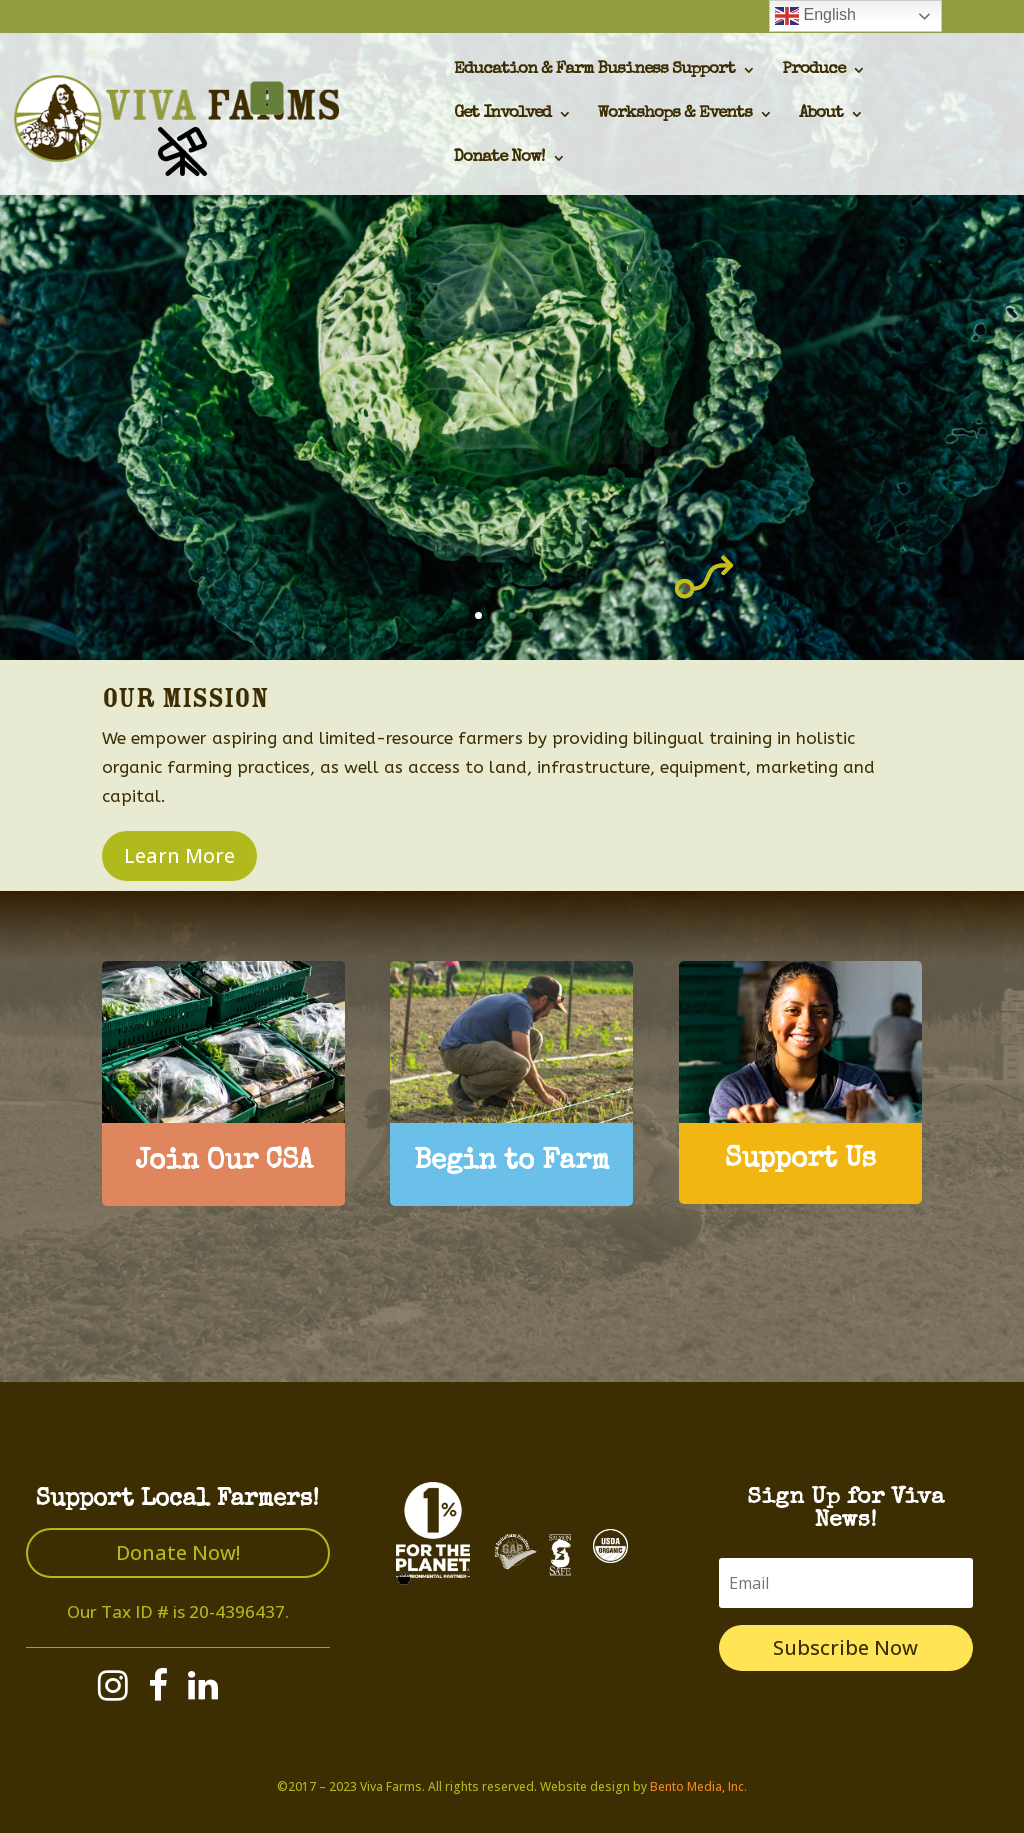 This screenshot has height=1833, width=1024. I want to click on telescope feature disabled or unavailable, so click(182, 151).